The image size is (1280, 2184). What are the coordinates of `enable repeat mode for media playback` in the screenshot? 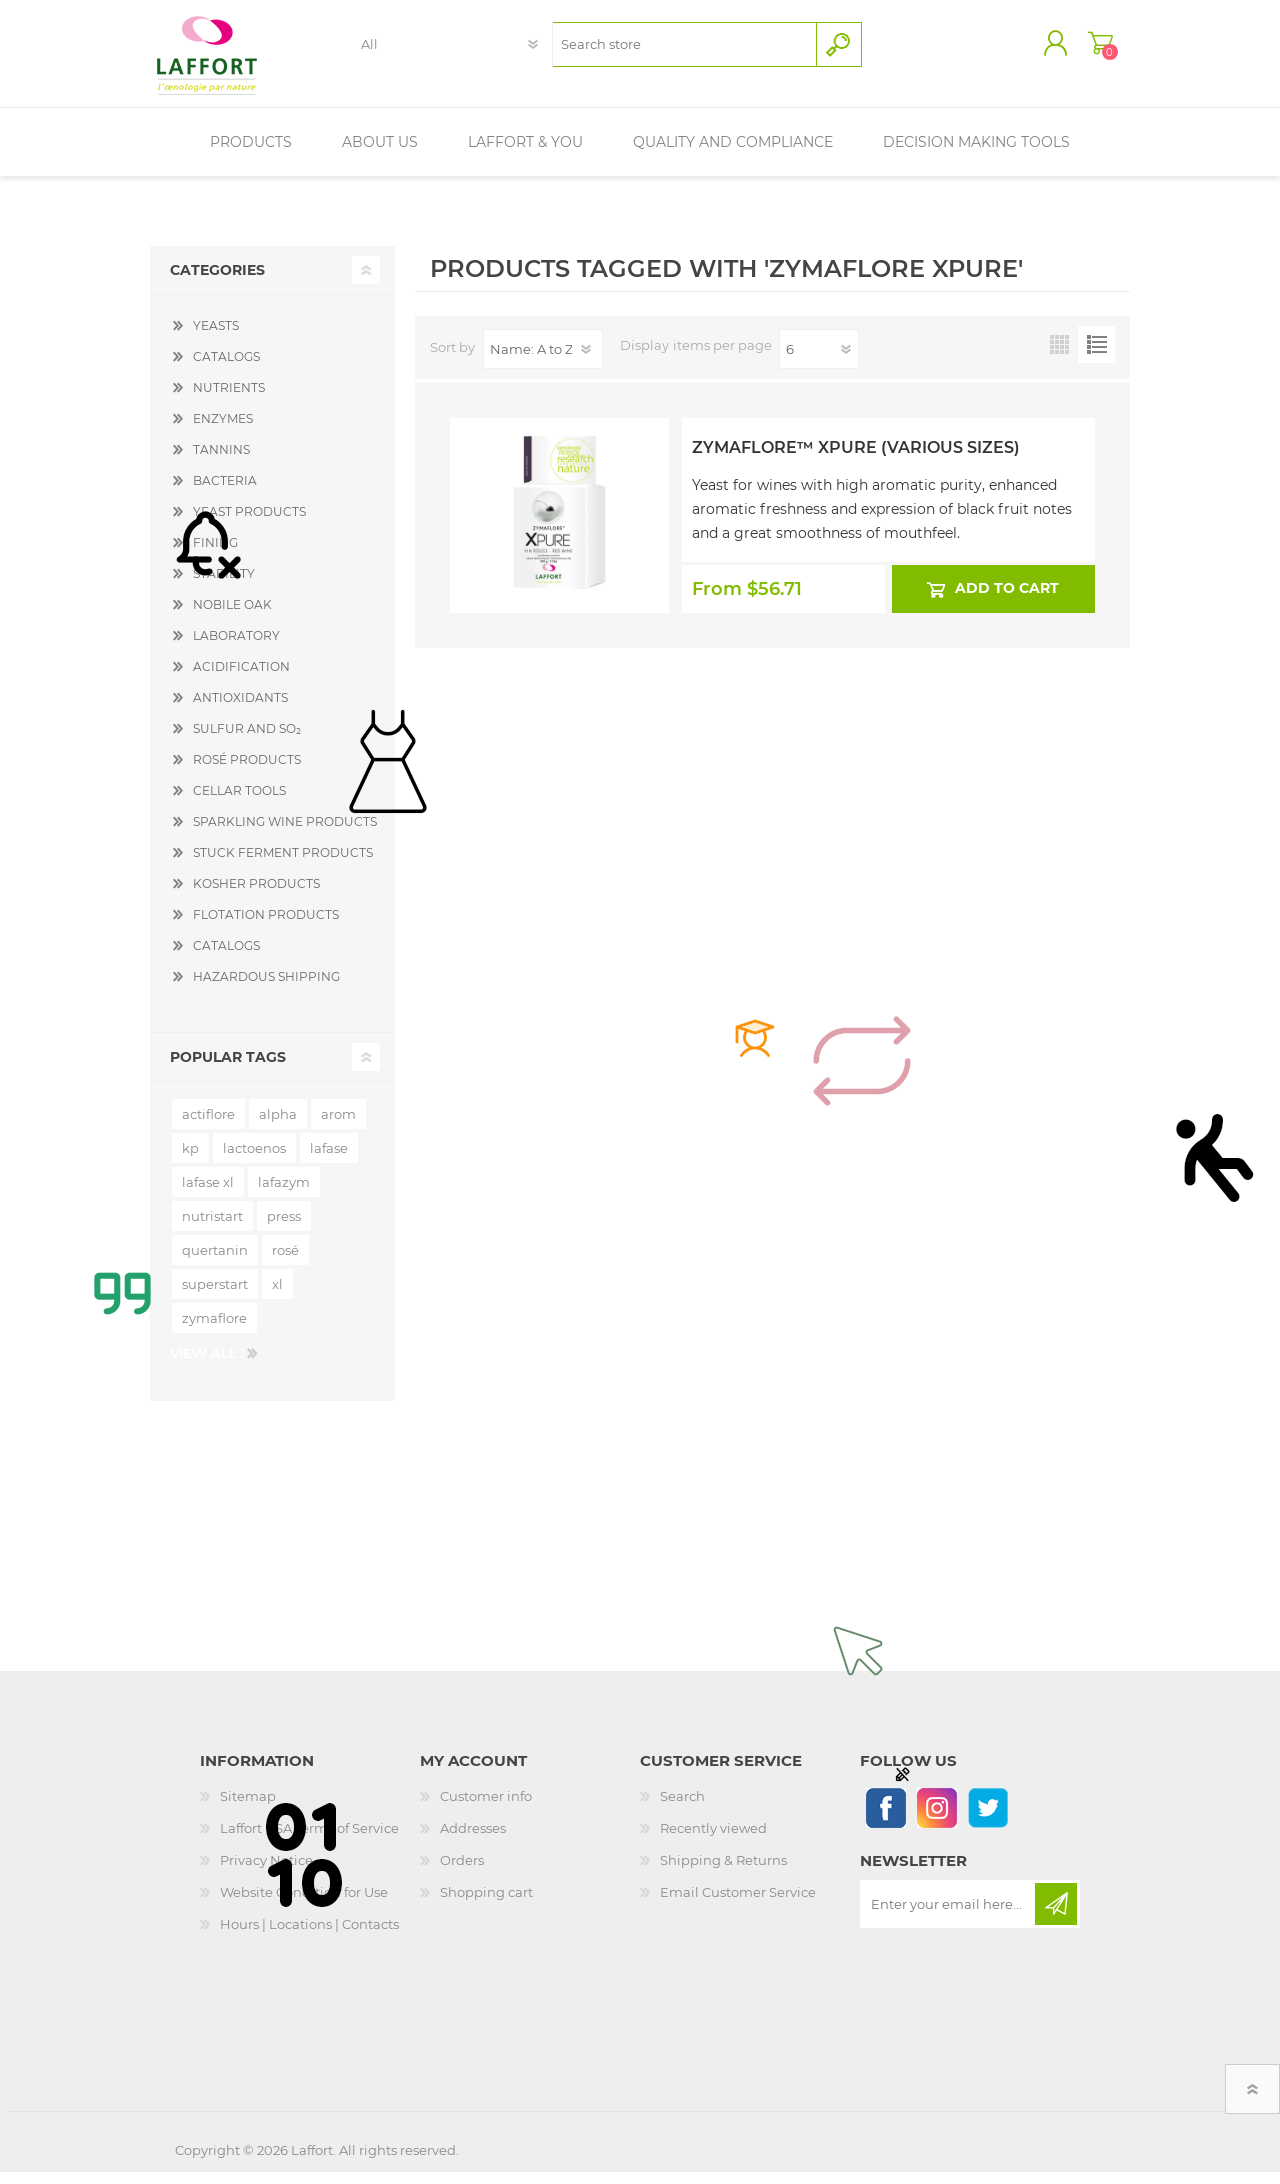 It's located at (862, 1061).